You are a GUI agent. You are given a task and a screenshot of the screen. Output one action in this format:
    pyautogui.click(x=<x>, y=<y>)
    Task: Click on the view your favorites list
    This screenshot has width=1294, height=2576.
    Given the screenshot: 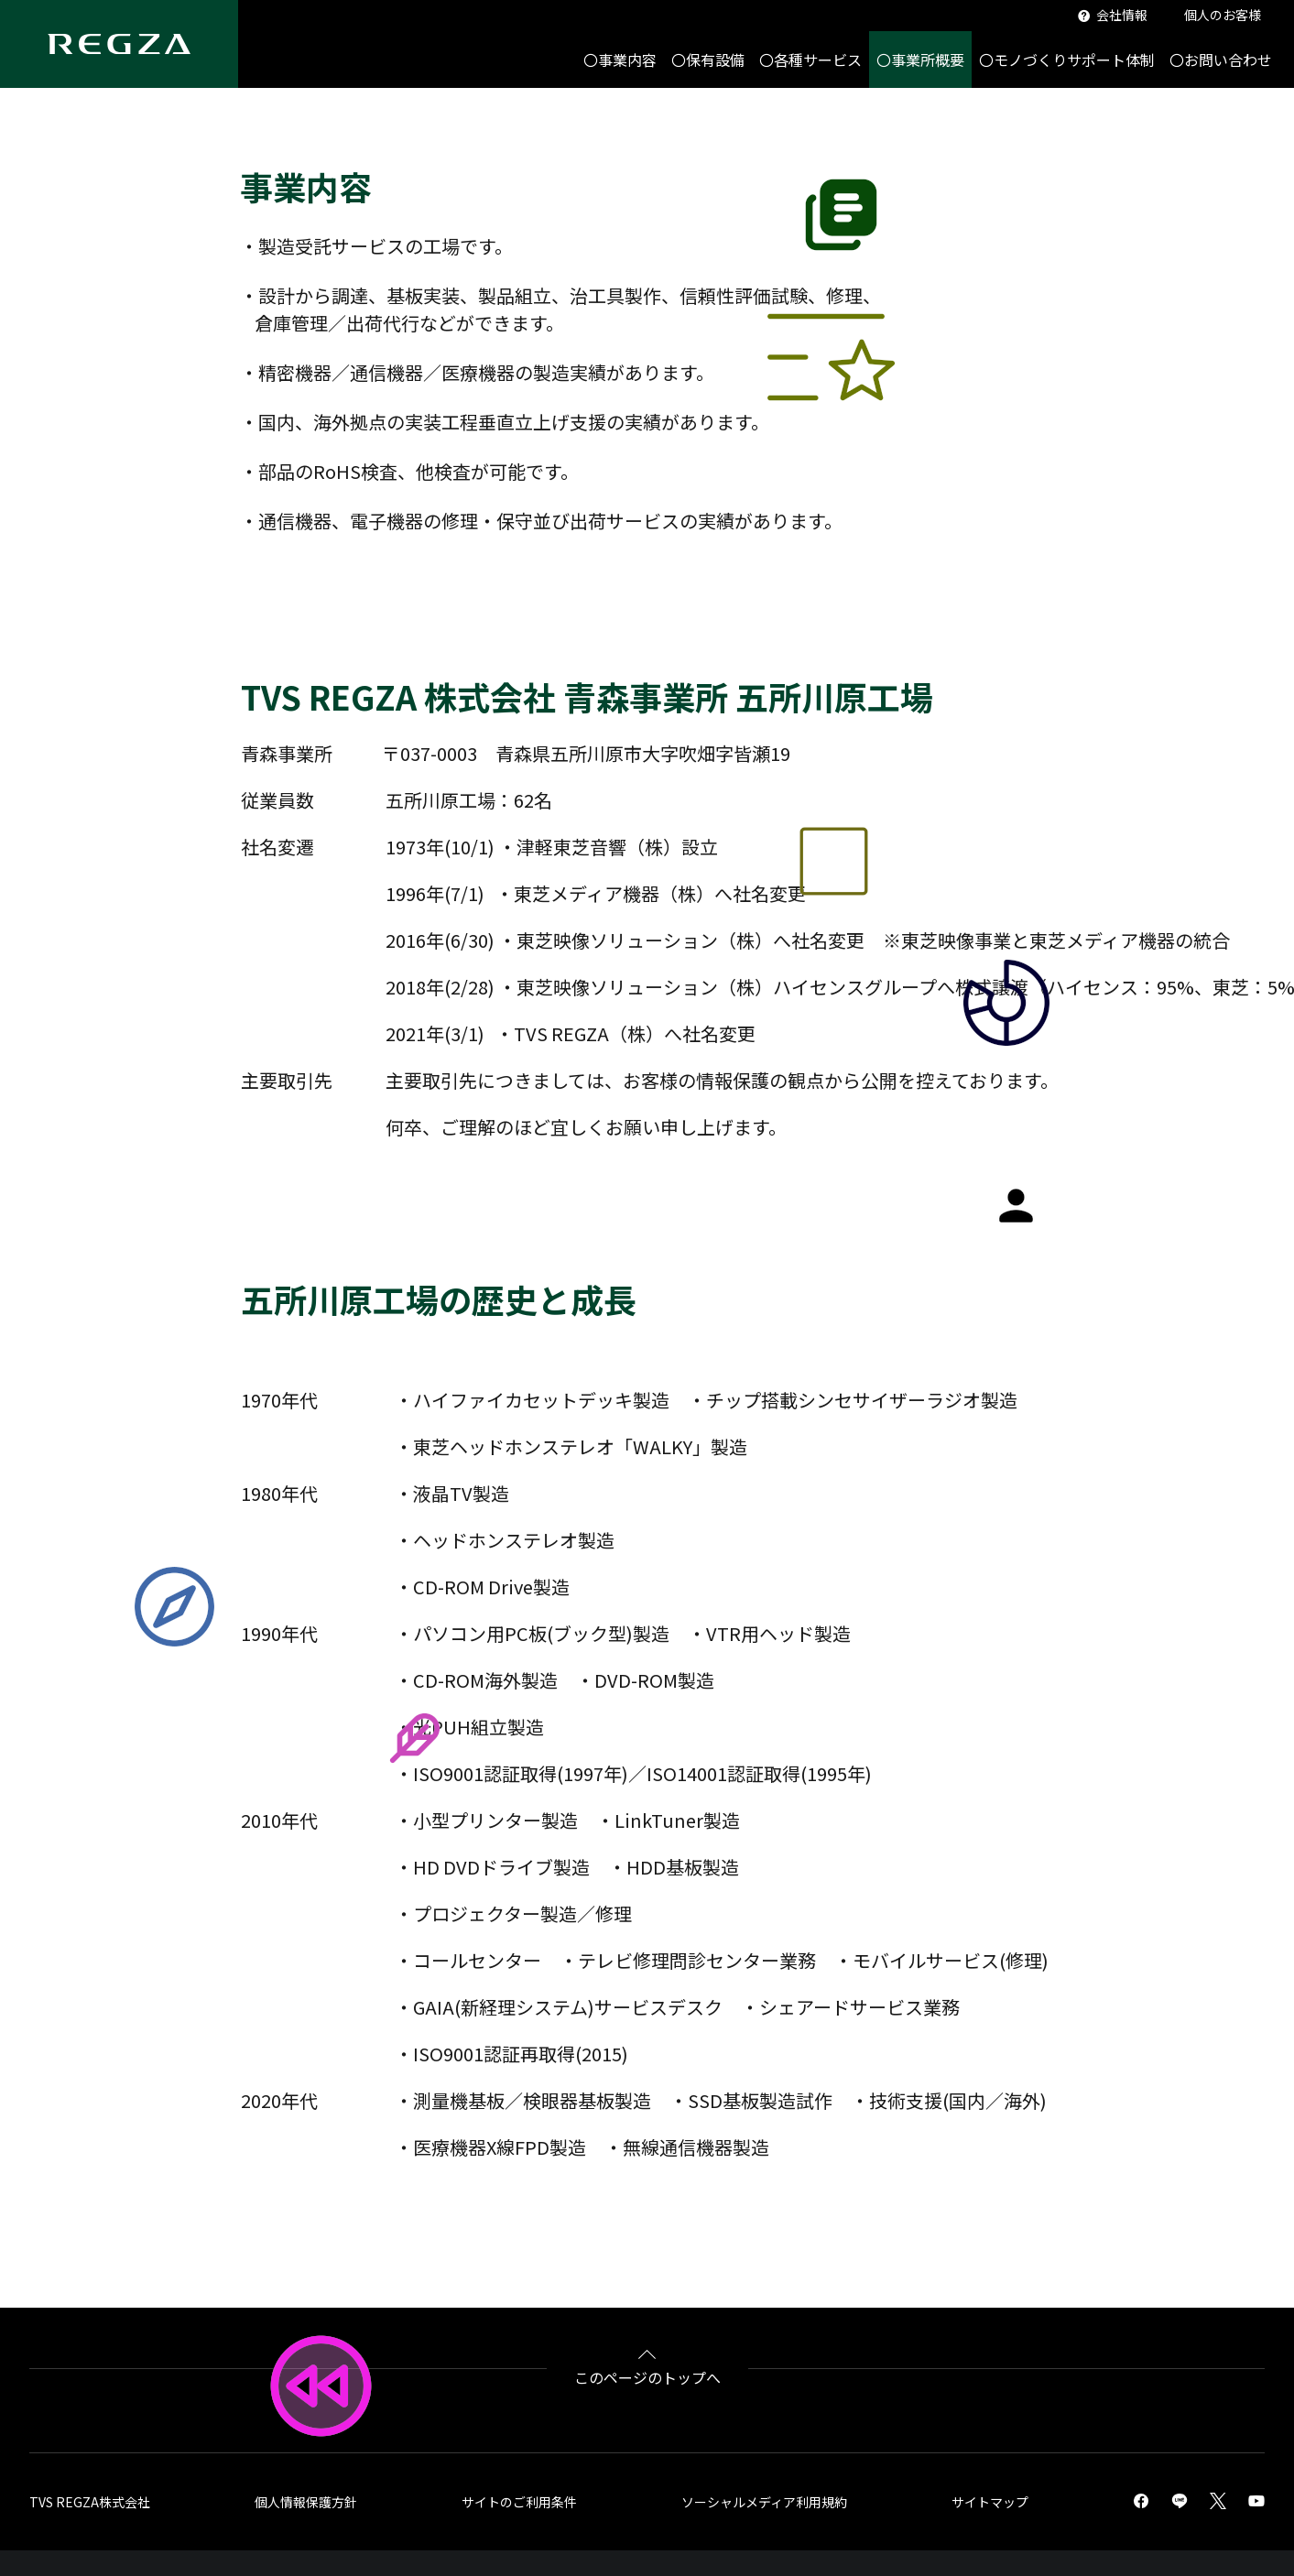 What is the action you would take?
    pyautogui.click(x=826, y=357)
    